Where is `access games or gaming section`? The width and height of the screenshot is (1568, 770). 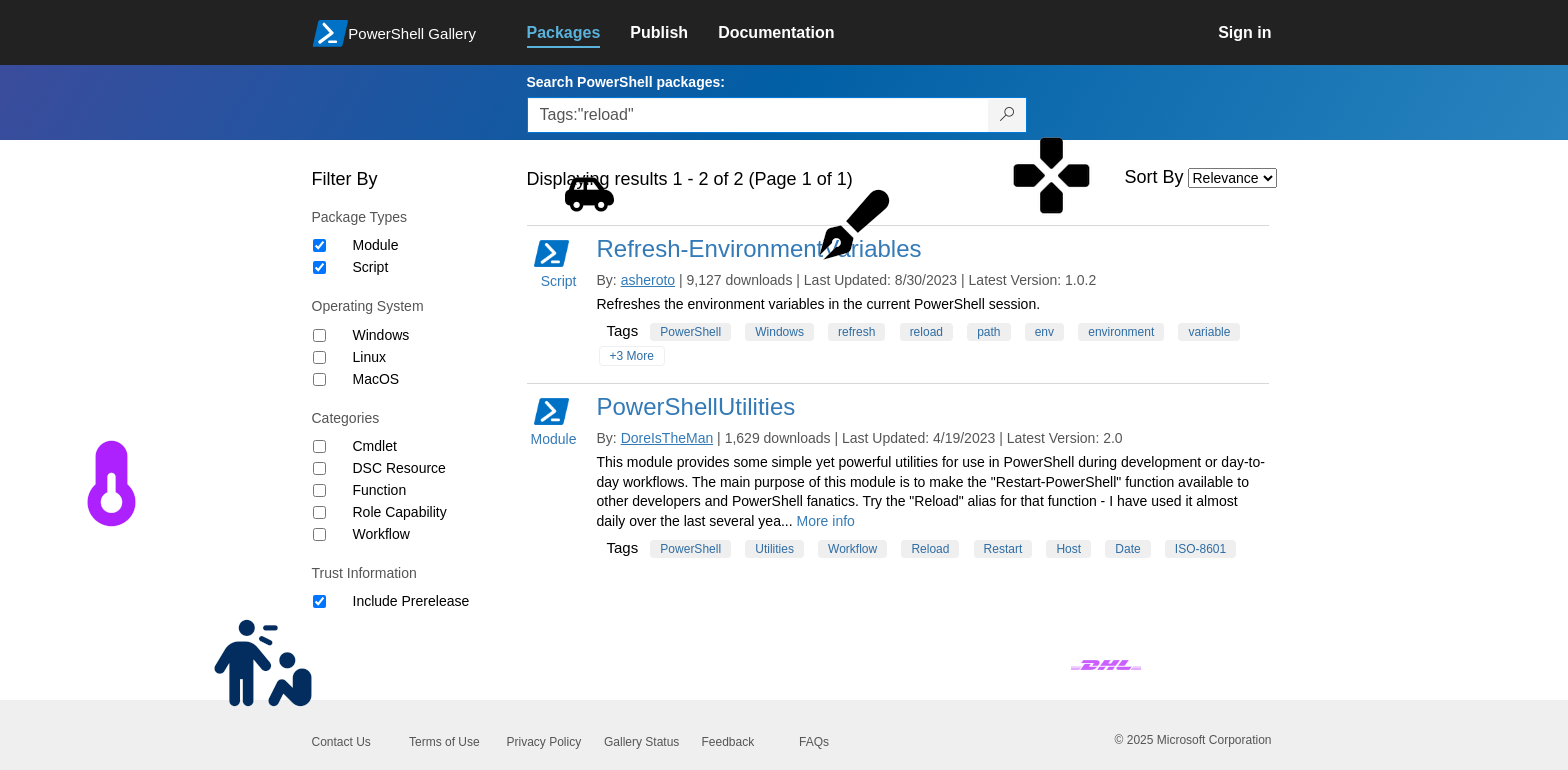 access games or gaming section is located at coordinates (1051, 175).